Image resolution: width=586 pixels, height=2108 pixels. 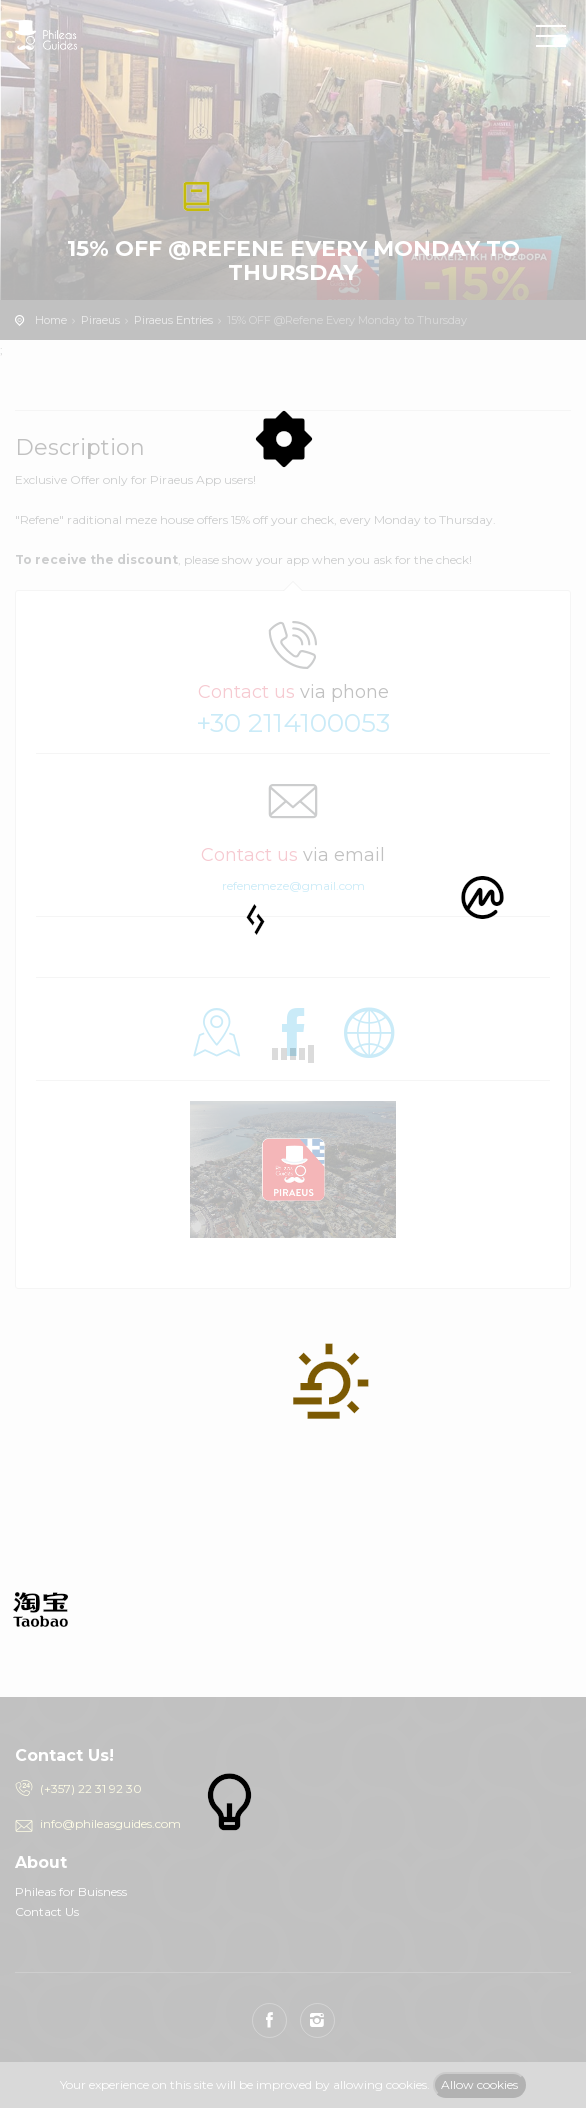 What do you see at coordinates (255, 919) in the screenshot?
I see `visit lintcode coding practice platform` at bounding box center [255, 919].